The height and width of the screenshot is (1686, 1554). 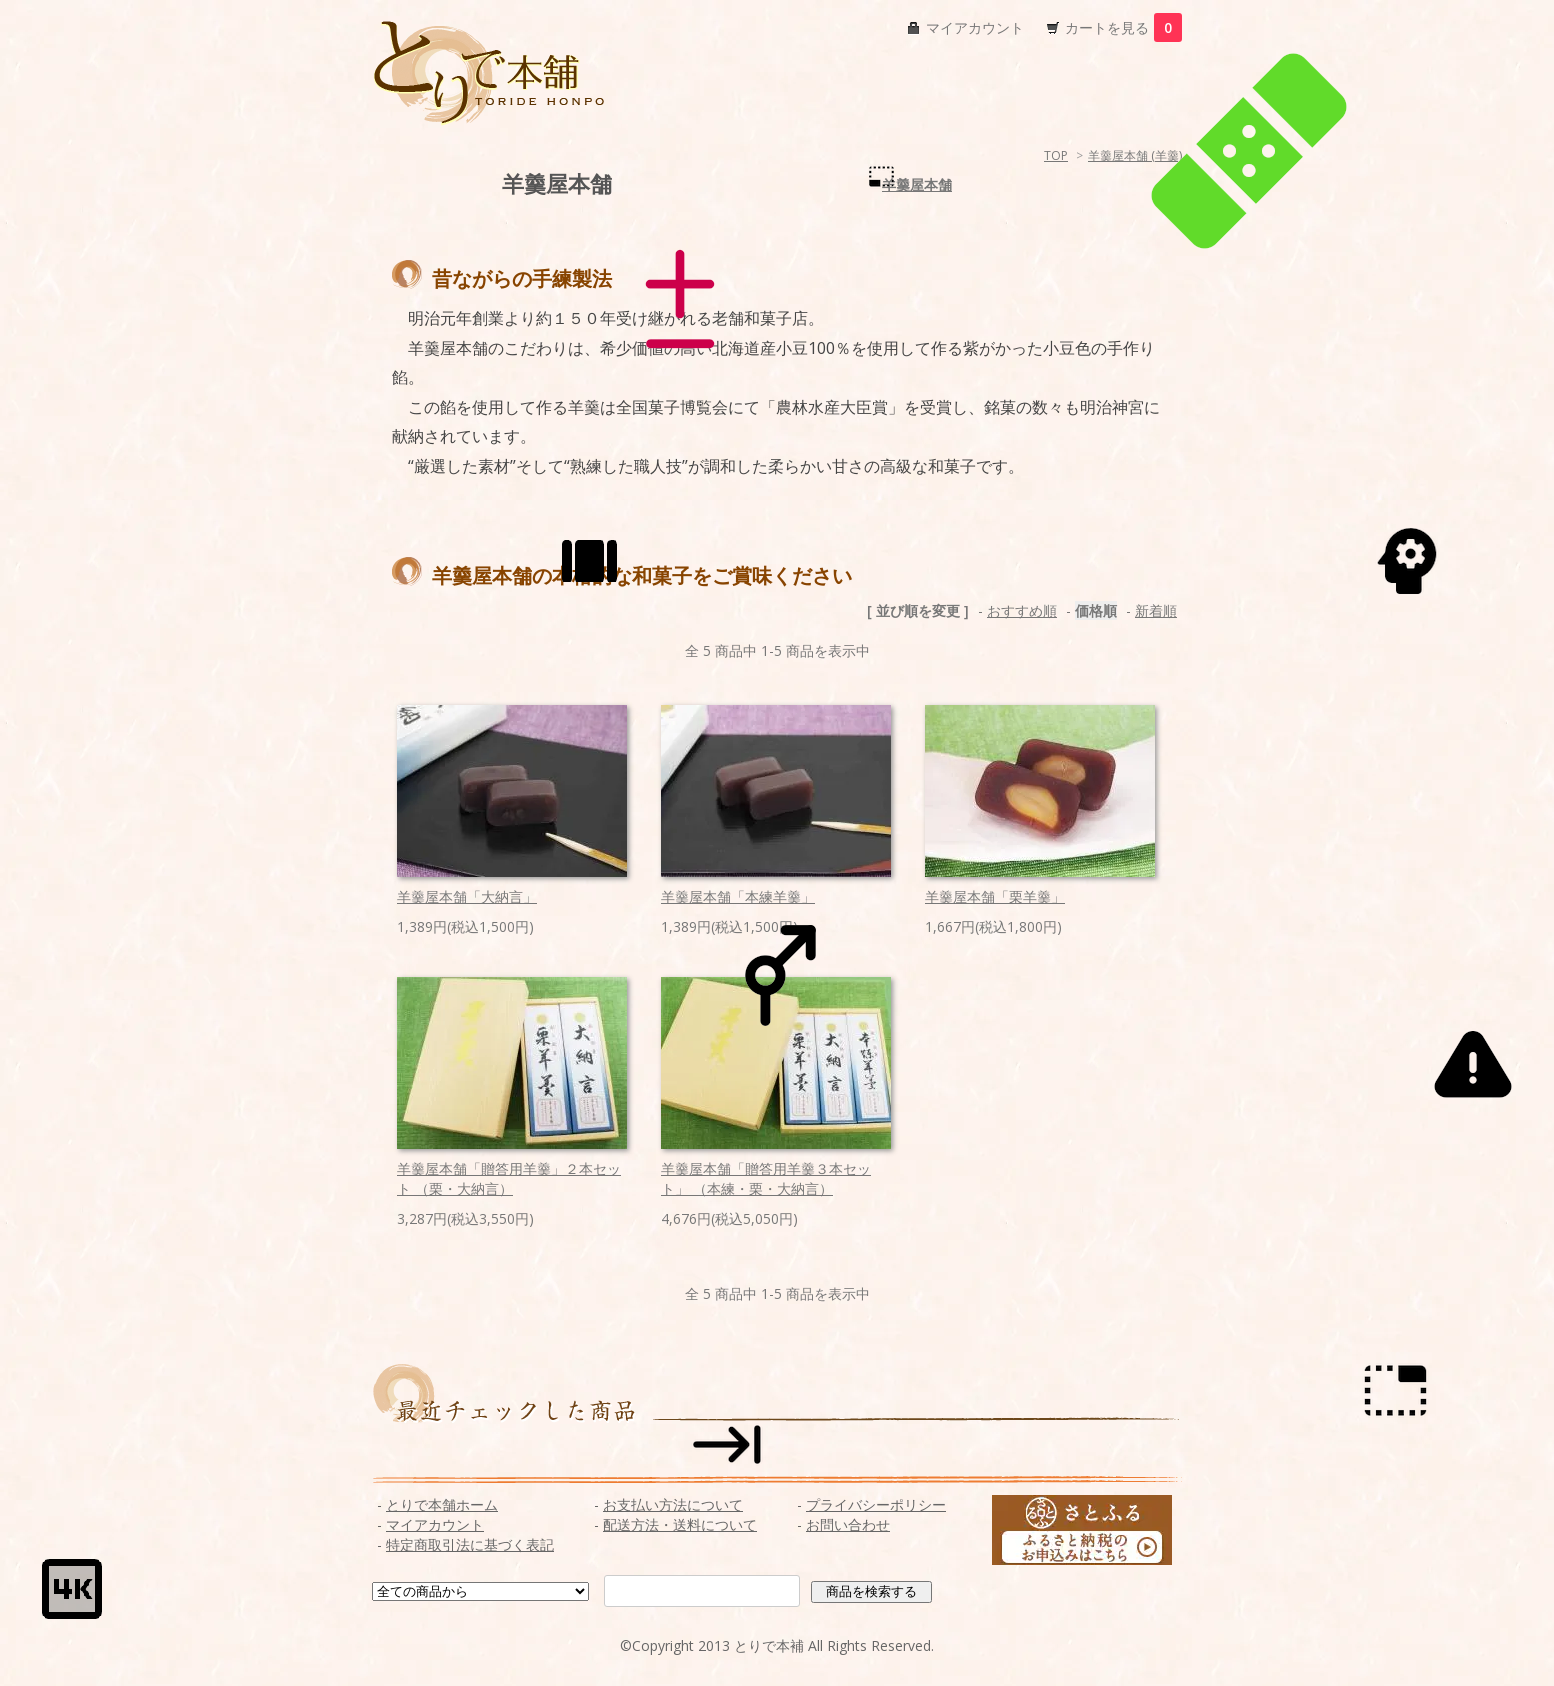 What do you see at coordinates (678, 300) in the screenshot?
I see `view code differences or changes` at bounding box center [678, 300].